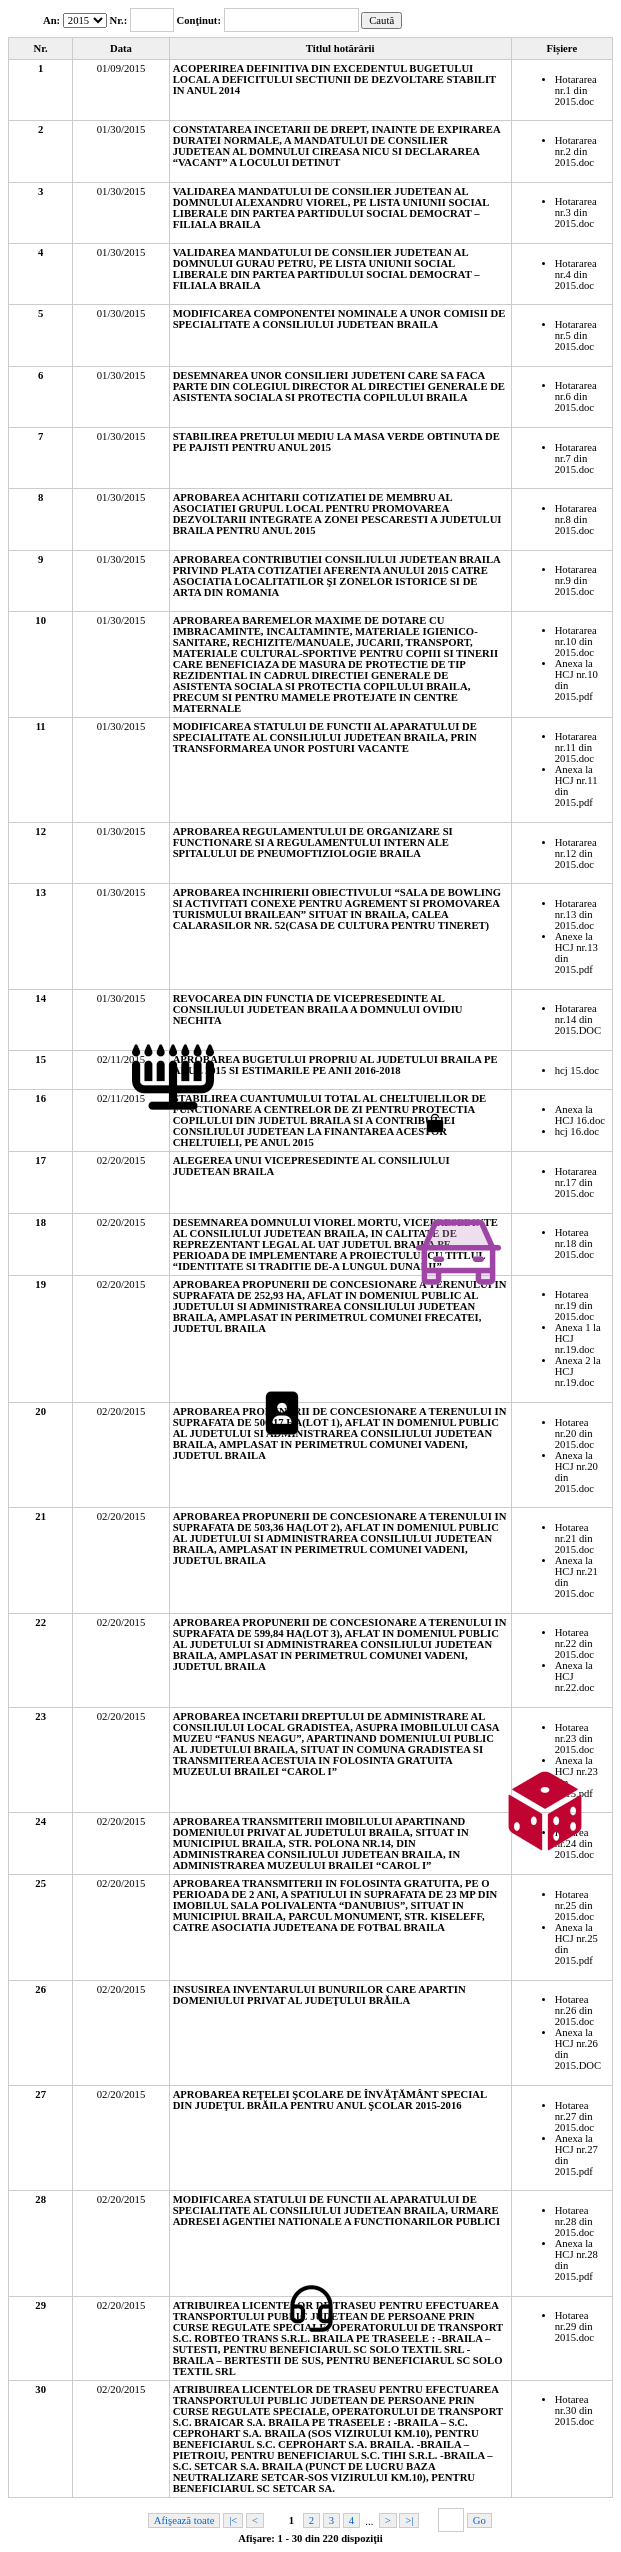  Describe the element at coordinates (458, 1253) in the screenshot. I see `access vehicle or car-related features` at that location.